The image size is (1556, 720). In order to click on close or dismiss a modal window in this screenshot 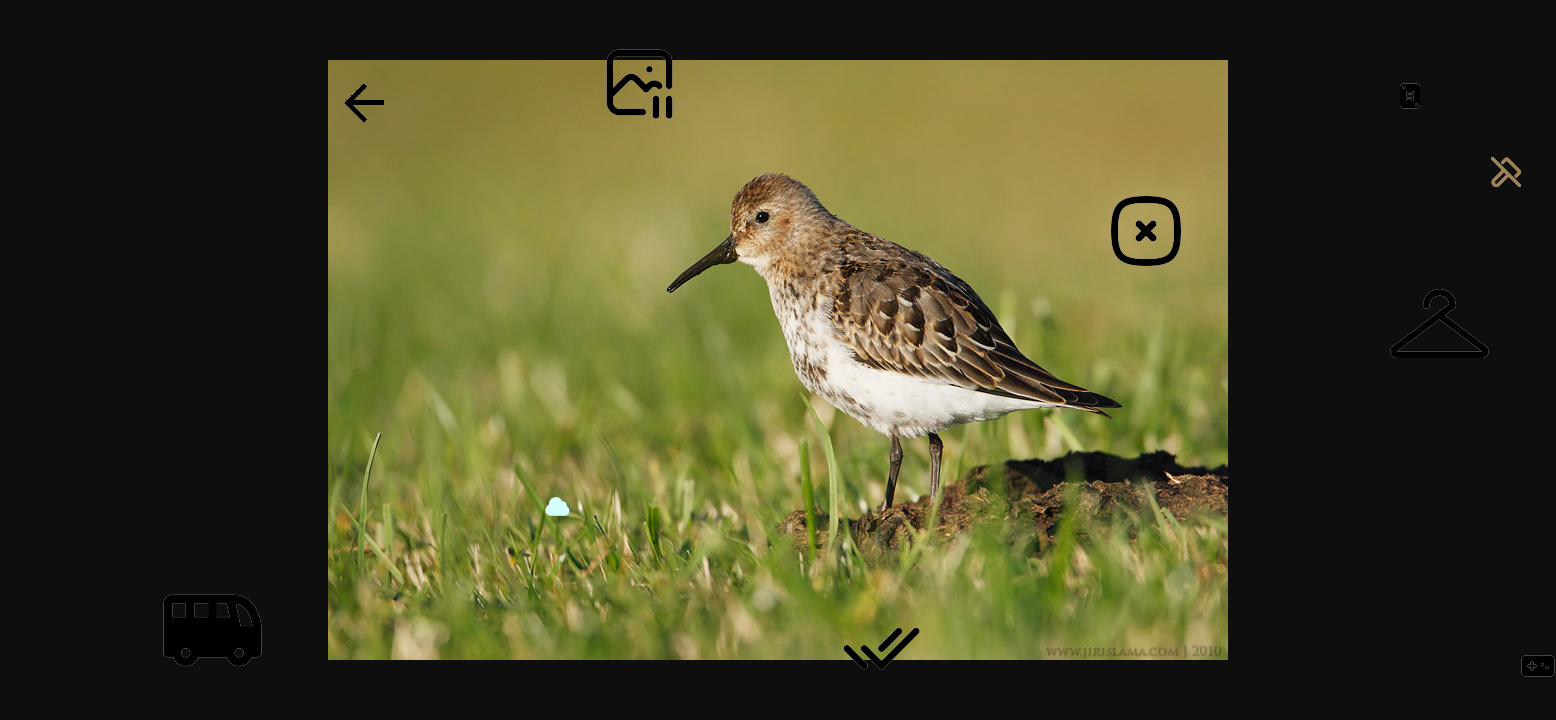, I will do `click(1146, 231)`.